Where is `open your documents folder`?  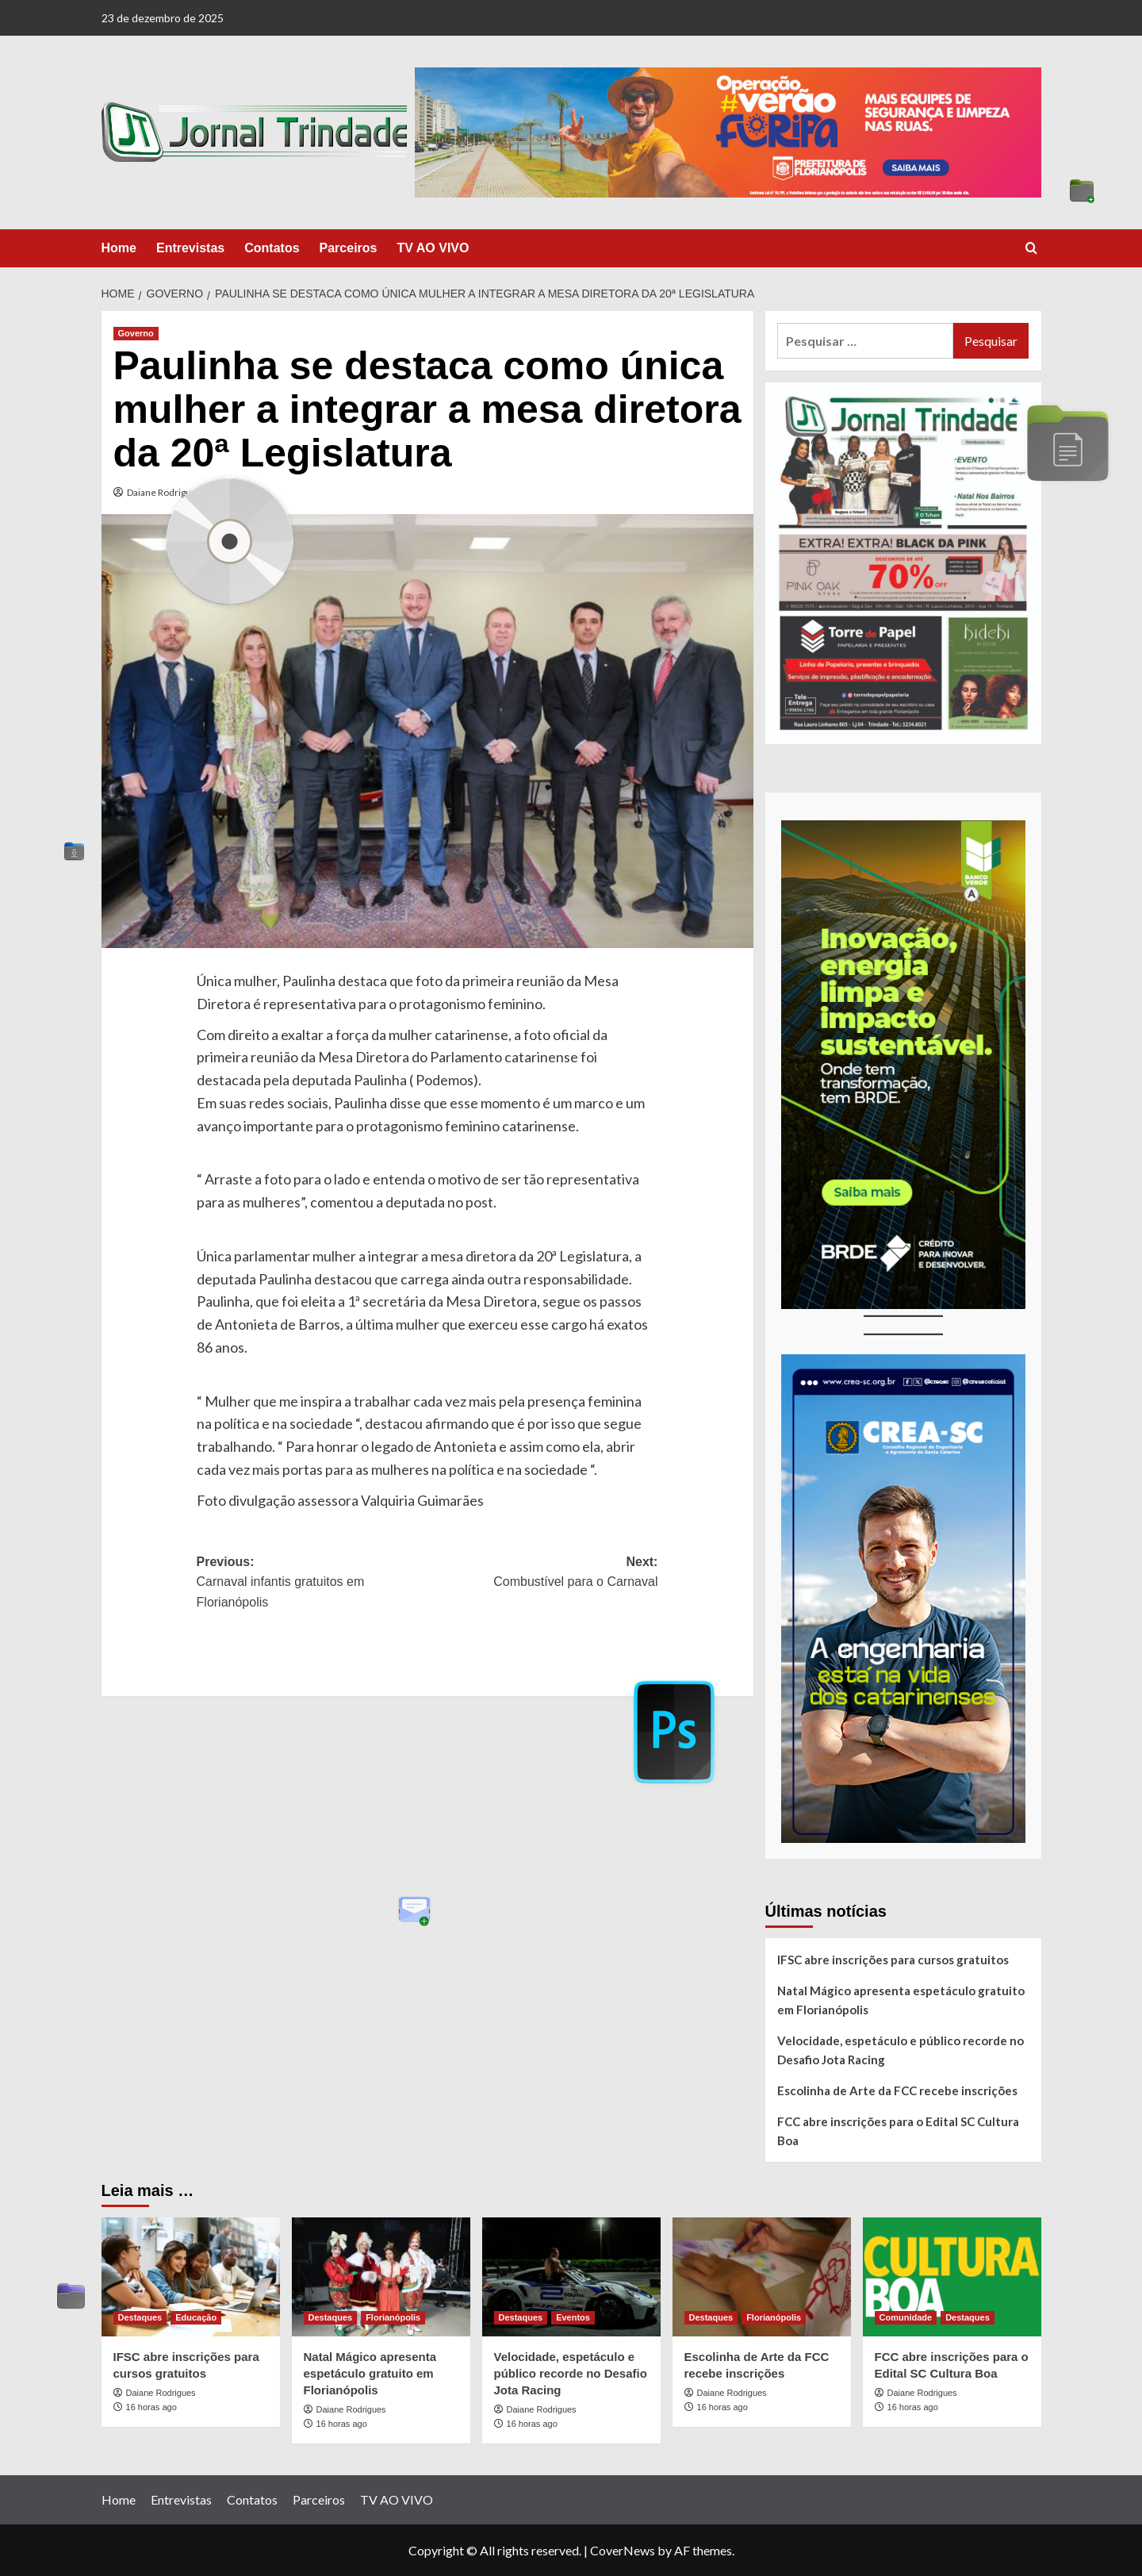
open your documents folder is located at coordinates (1067, 443).